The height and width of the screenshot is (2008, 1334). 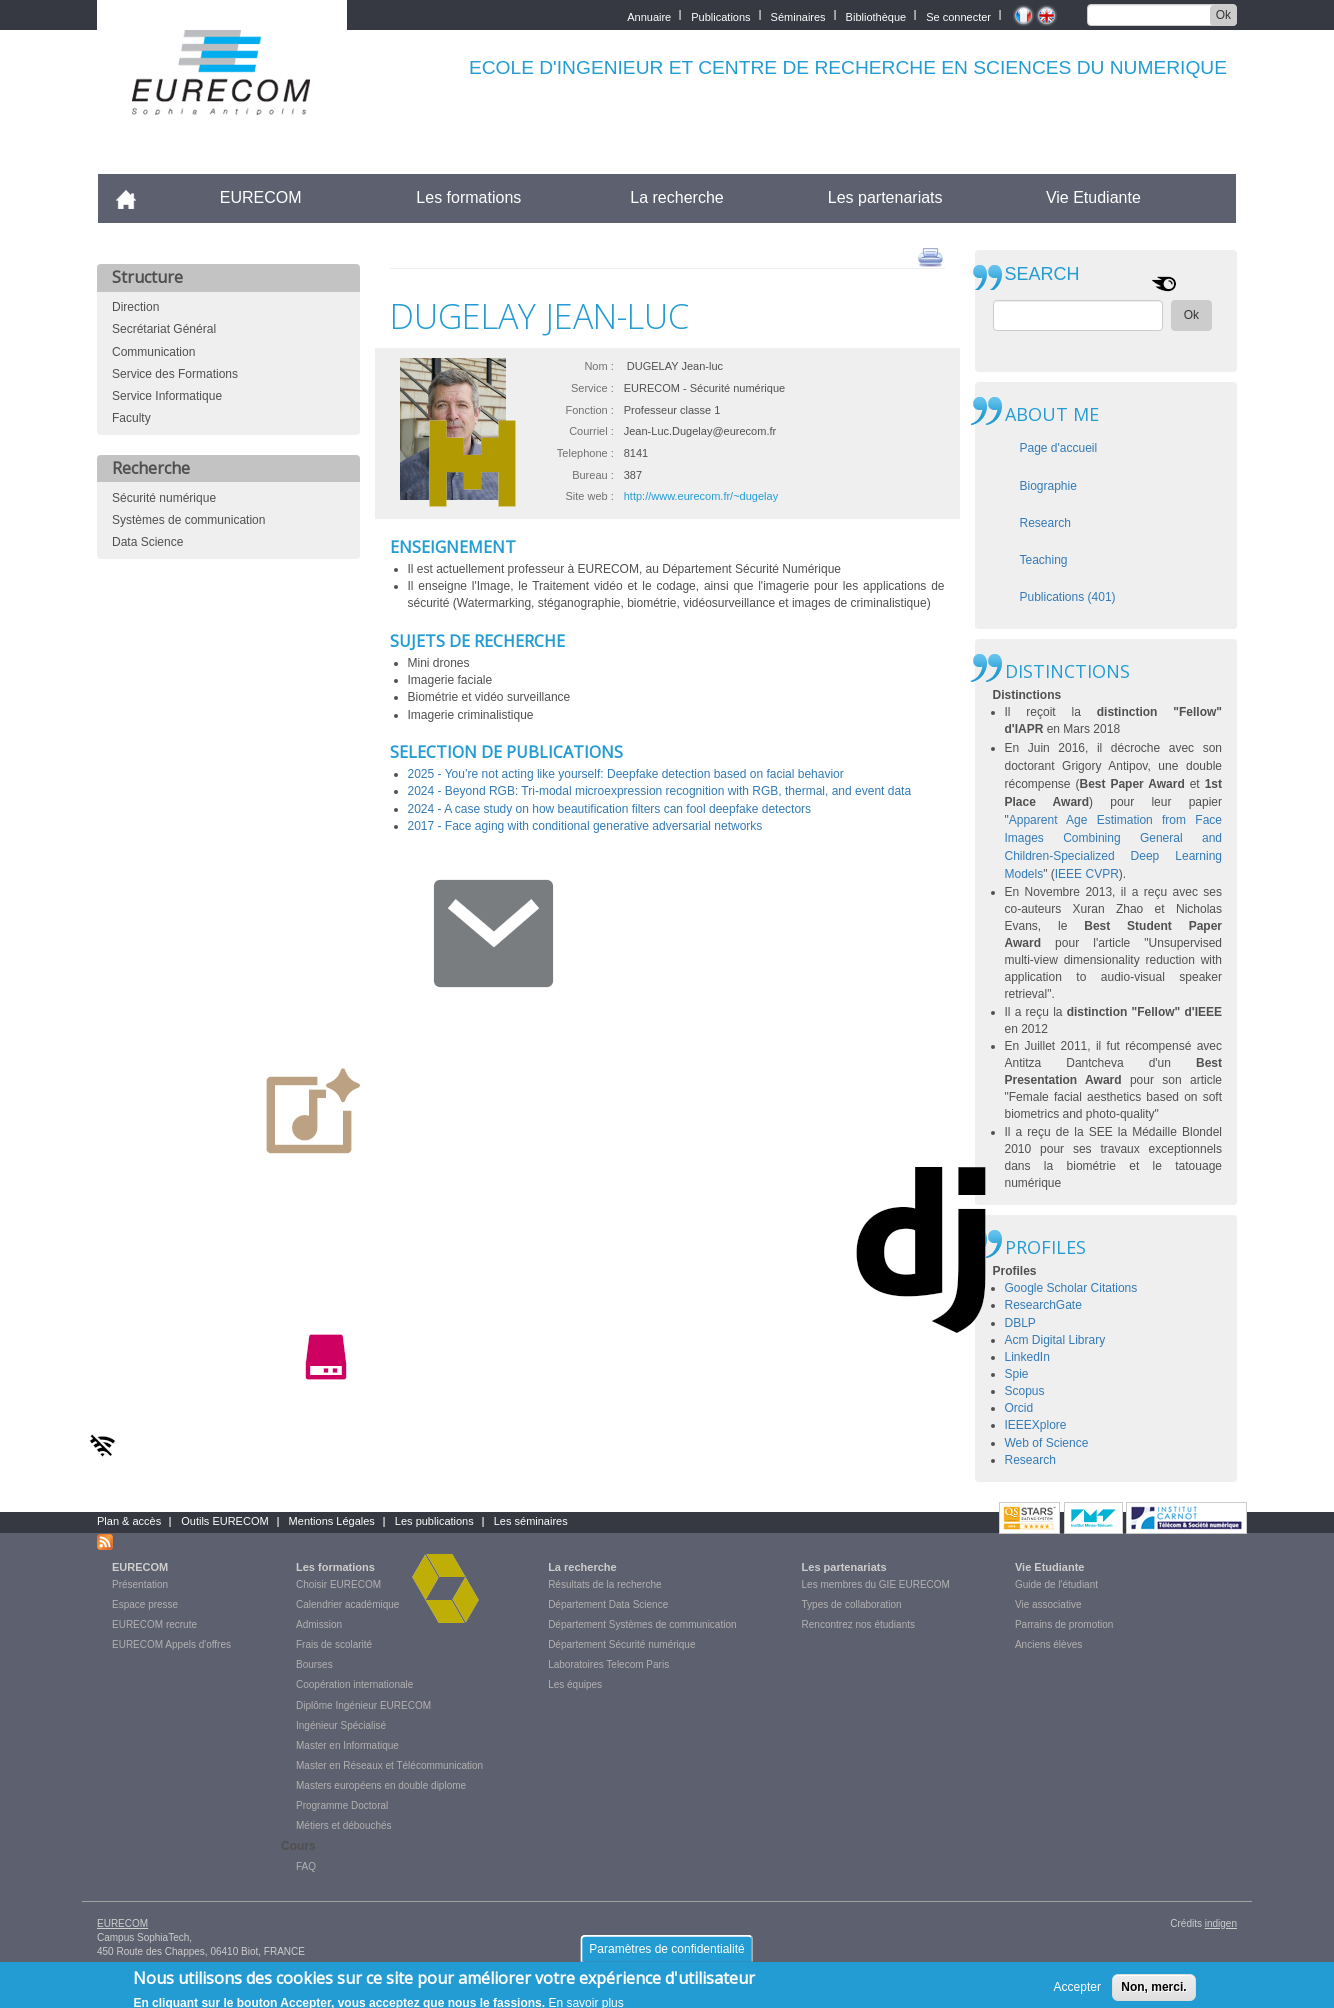 What do you see at coordinates (445, 1588) in the screenshot?
I see `hibernate framework logo` at bounding box center [445, 1588].